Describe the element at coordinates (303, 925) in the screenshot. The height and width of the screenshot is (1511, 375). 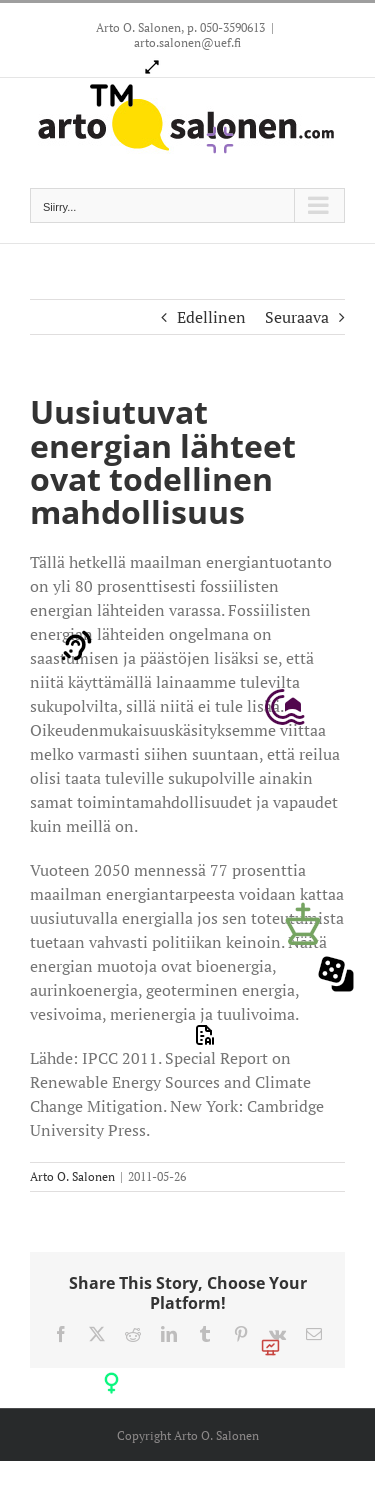
I see `represents the king piece in a chess game` at that location.